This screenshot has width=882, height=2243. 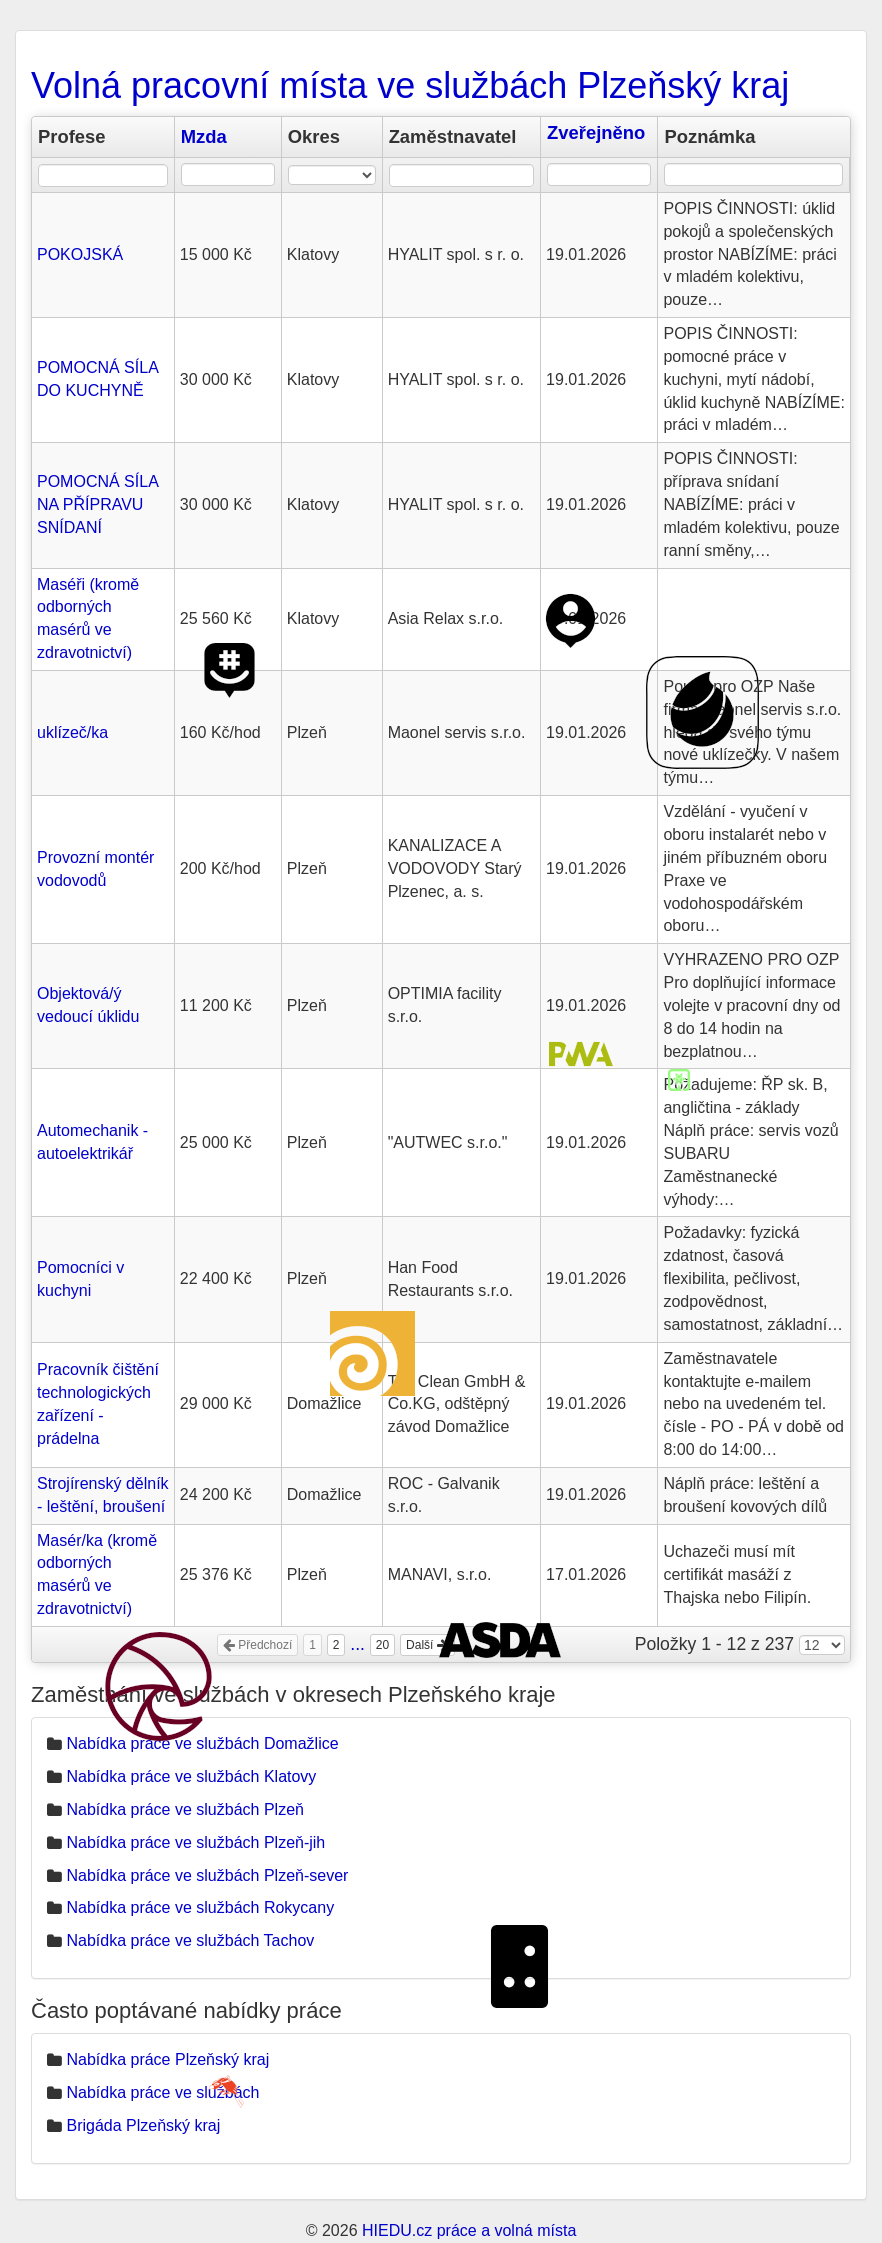 What do you see at coordinates (229, 670) in the screenshot?
I see `open GroupMe messaging app` at bounding box center [229, 670].